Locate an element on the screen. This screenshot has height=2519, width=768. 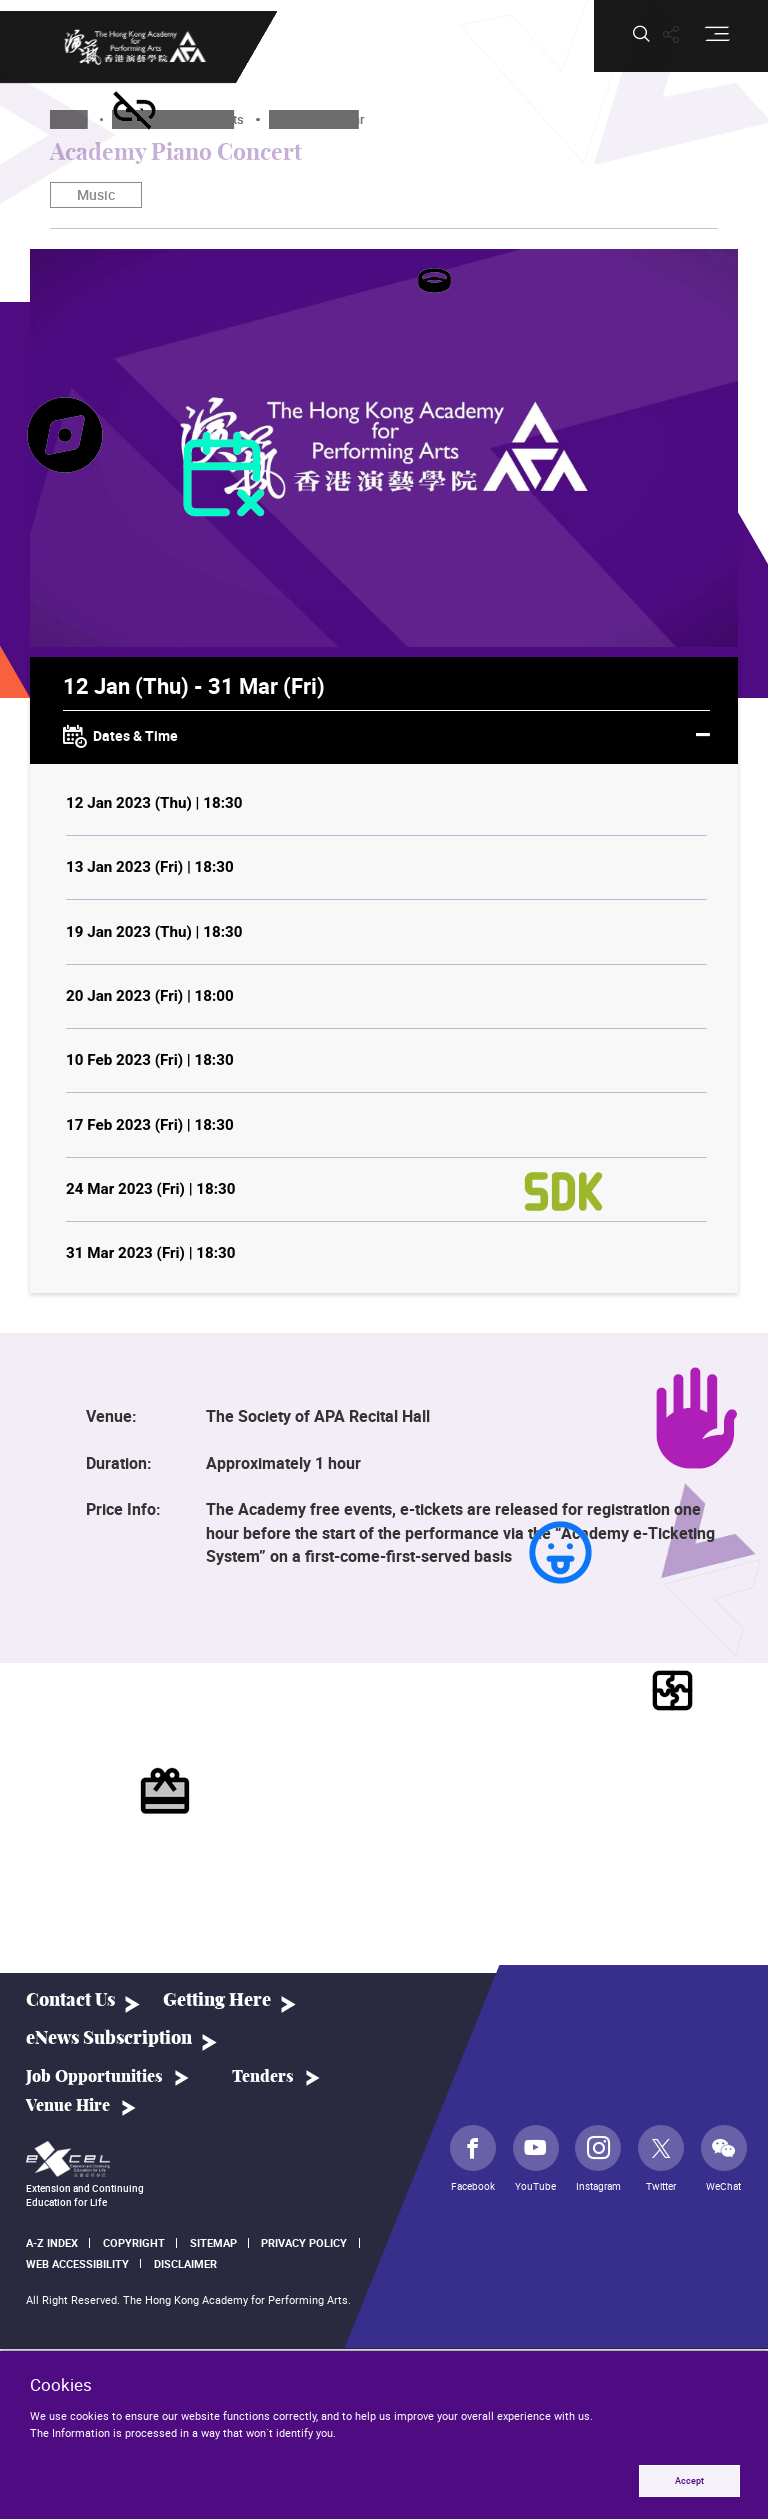
add a playful or silly reaction is located at coordinates (560, 1552).